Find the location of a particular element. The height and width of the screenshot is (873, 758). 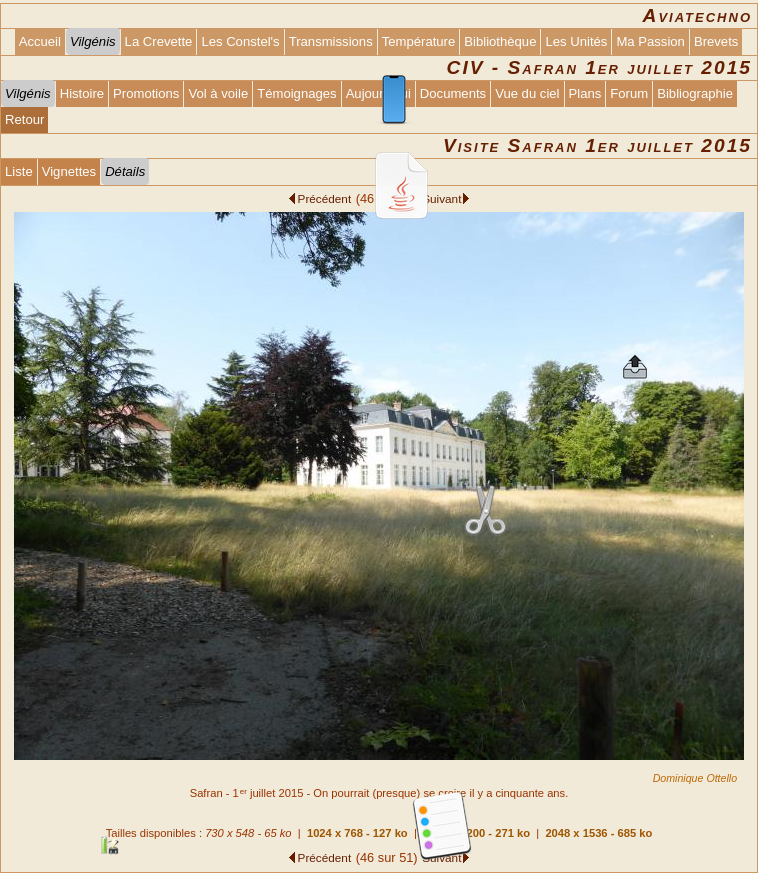

open the reminders app is located at coordinates (441, 826).